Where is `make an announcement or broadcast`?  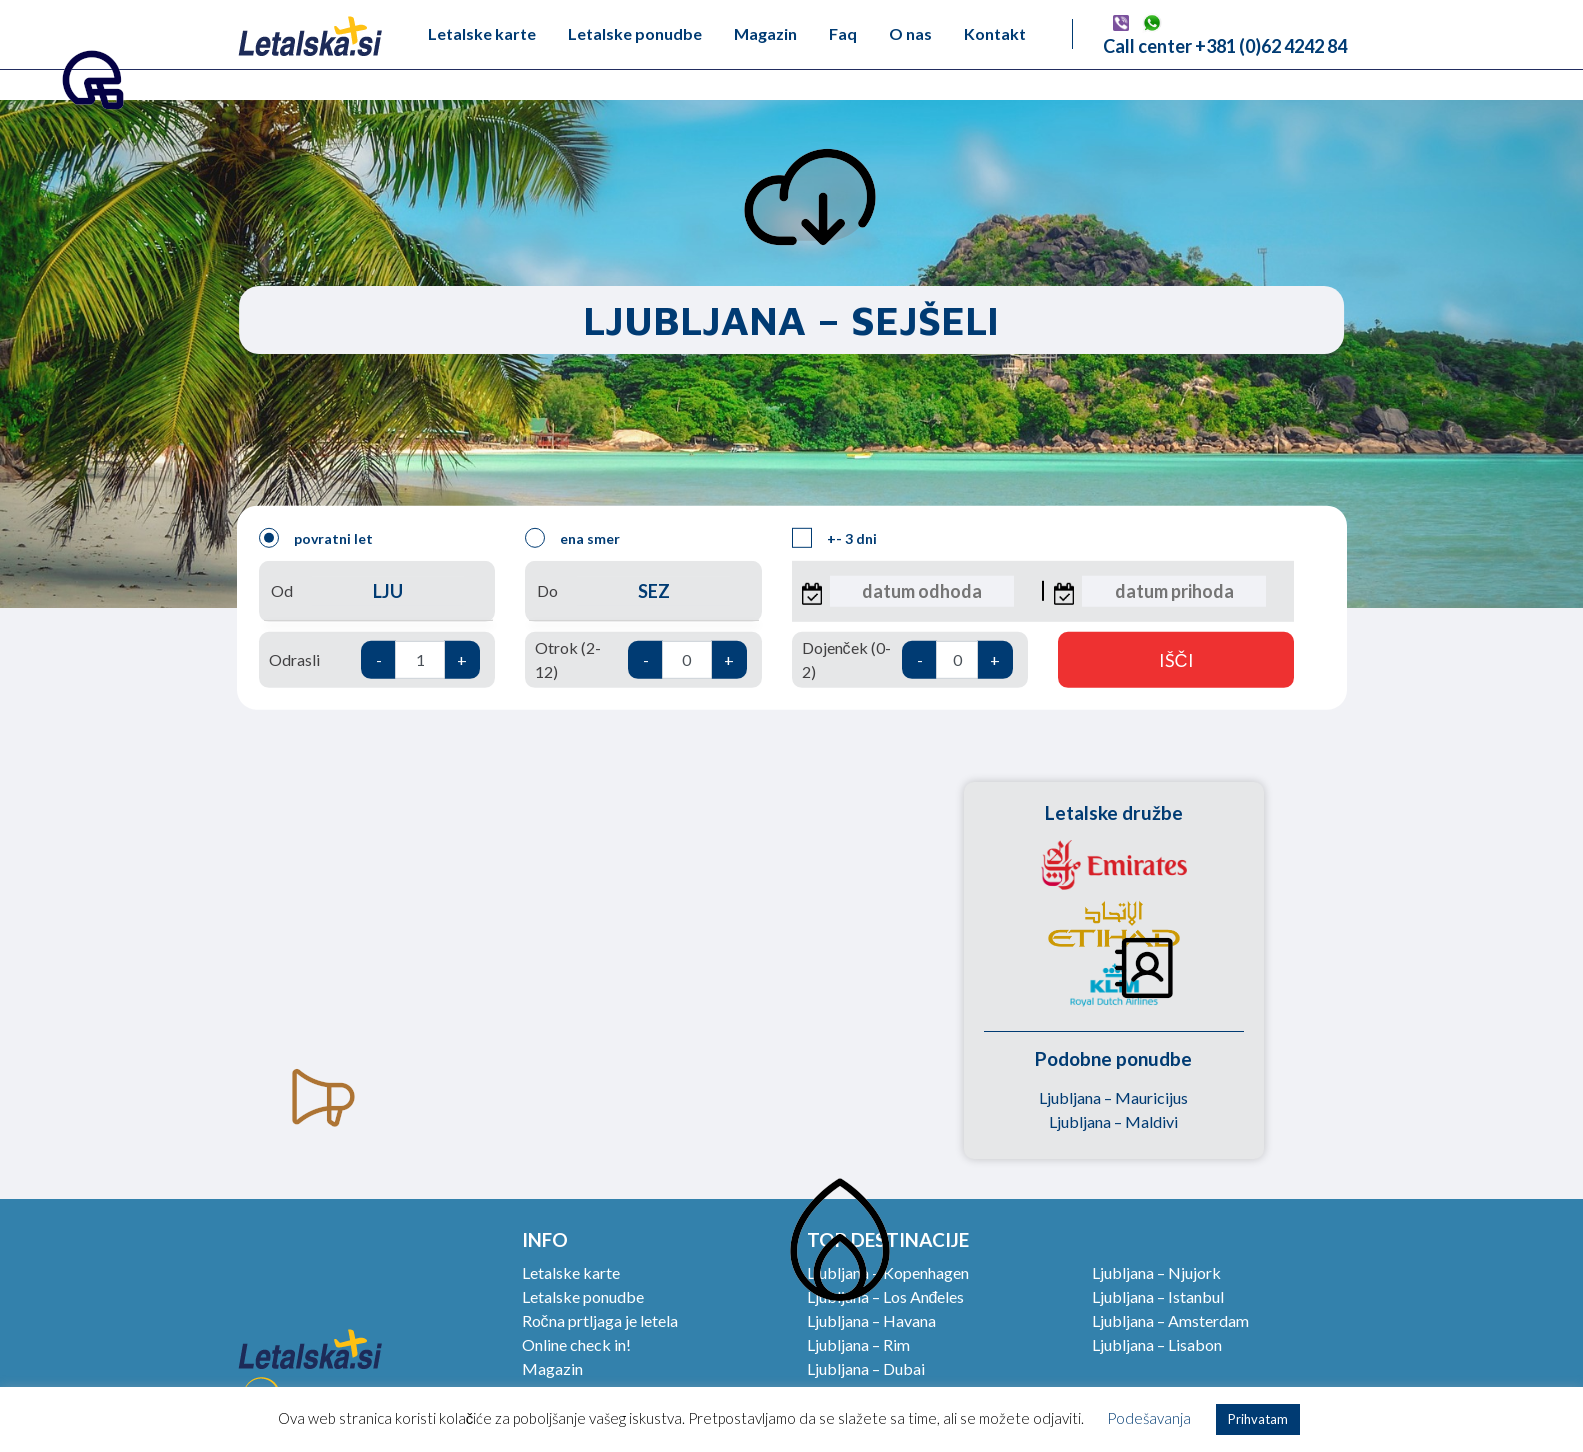
make an announcement or broadcast is located at coordinates (320, 1099).